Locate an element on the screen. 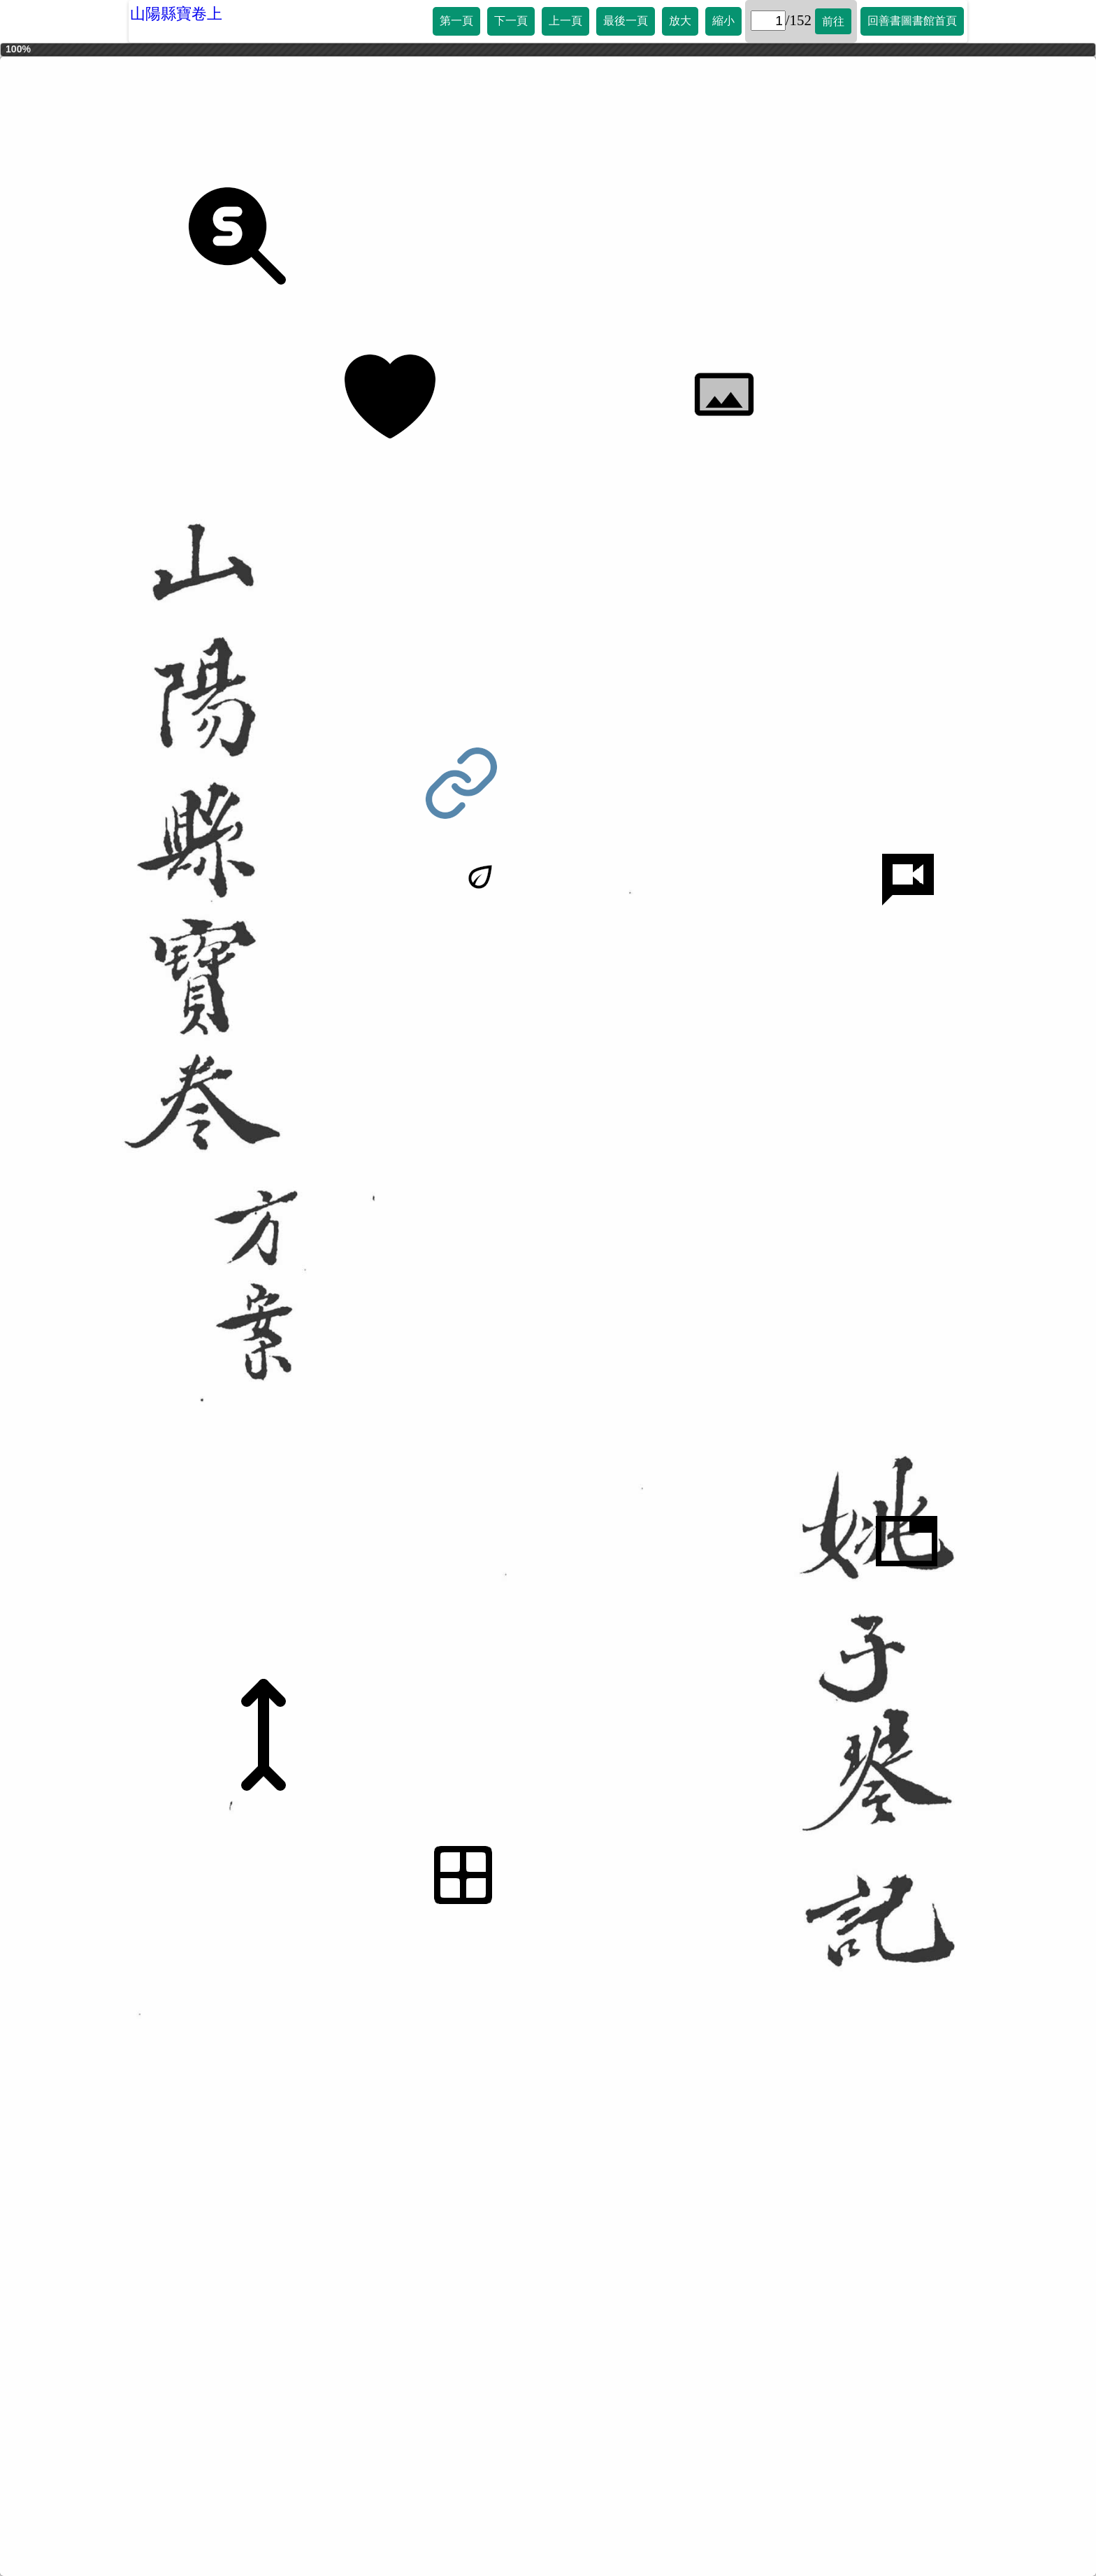 The image size is (1096, 2576). copy or share a link is located at coordinates (461, 783).